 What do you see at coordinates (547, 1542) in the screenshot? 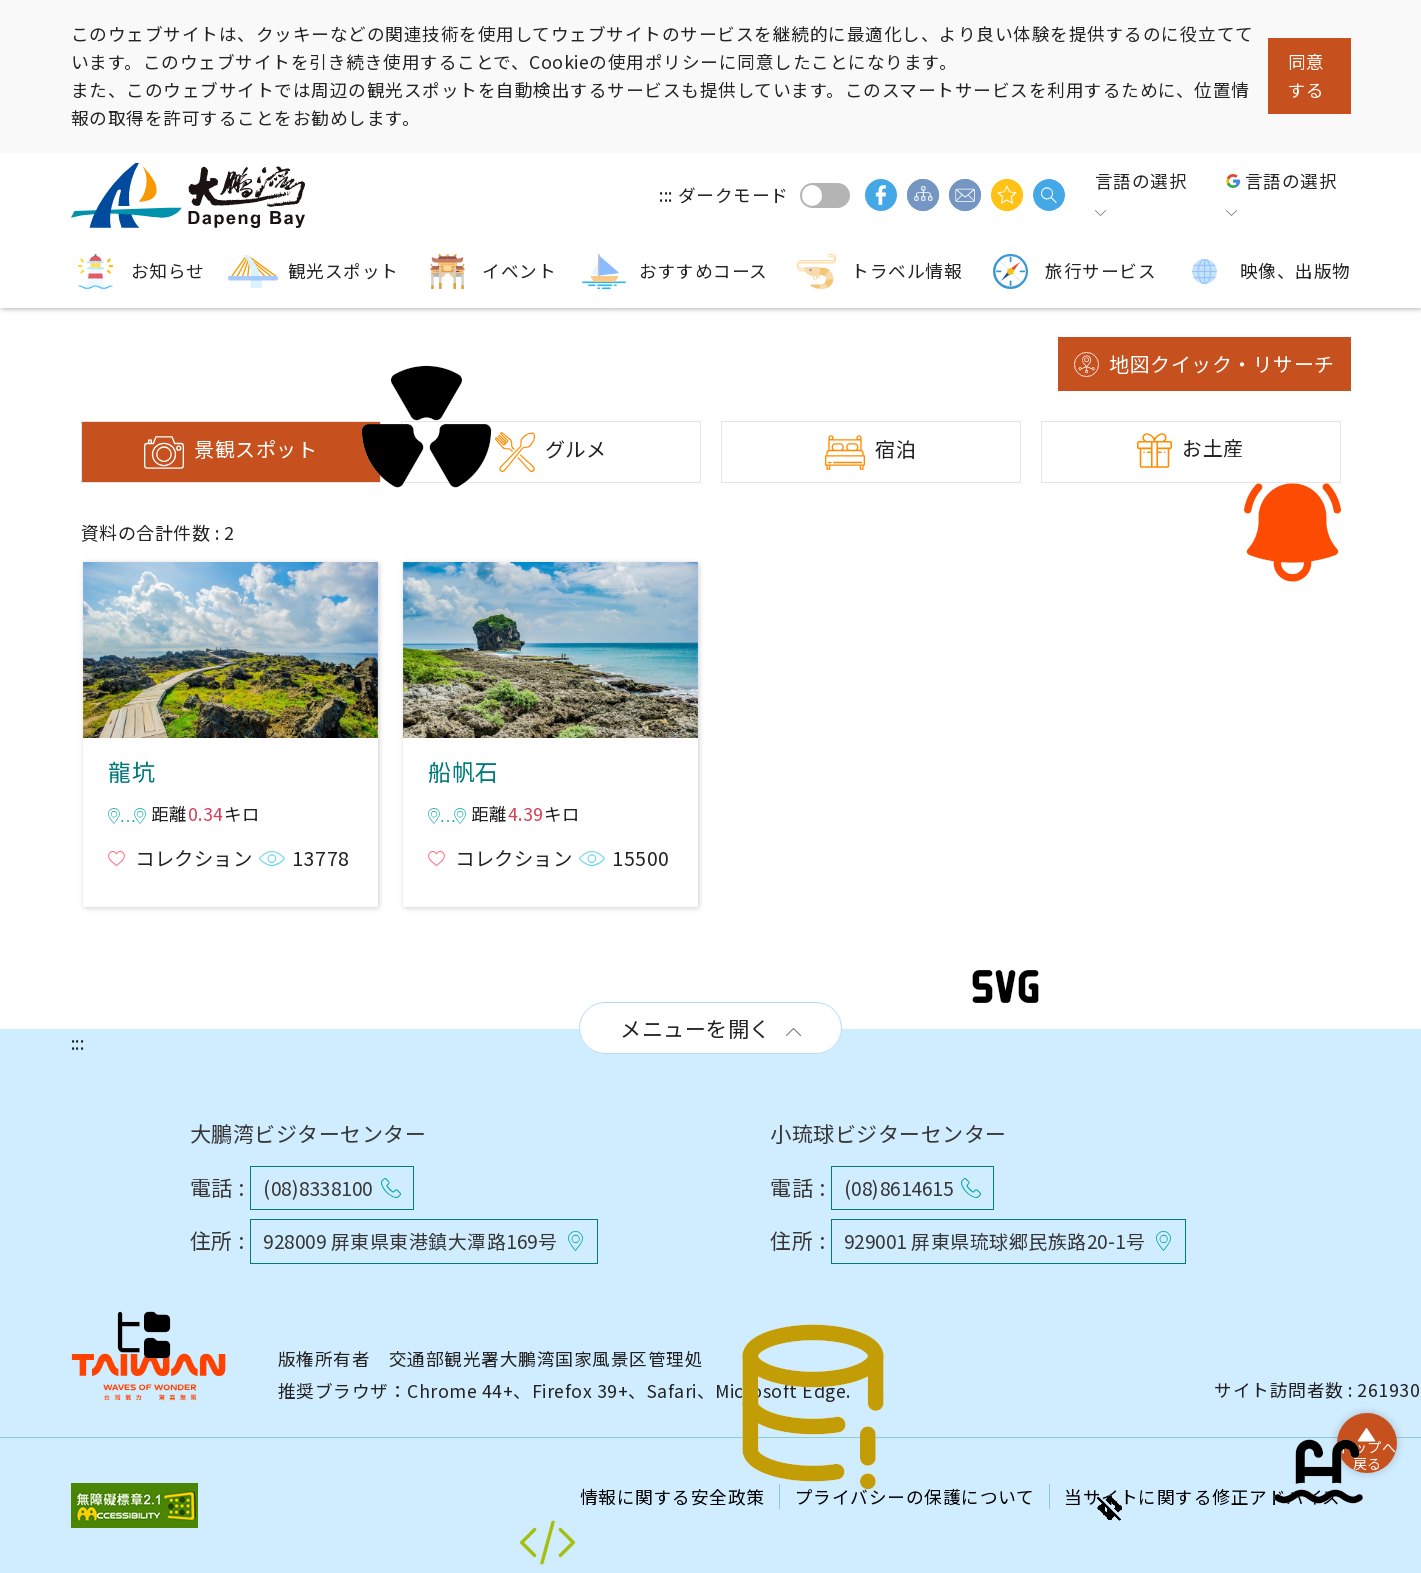
I see `view or edit source code` at bounding box center [547, 1542].